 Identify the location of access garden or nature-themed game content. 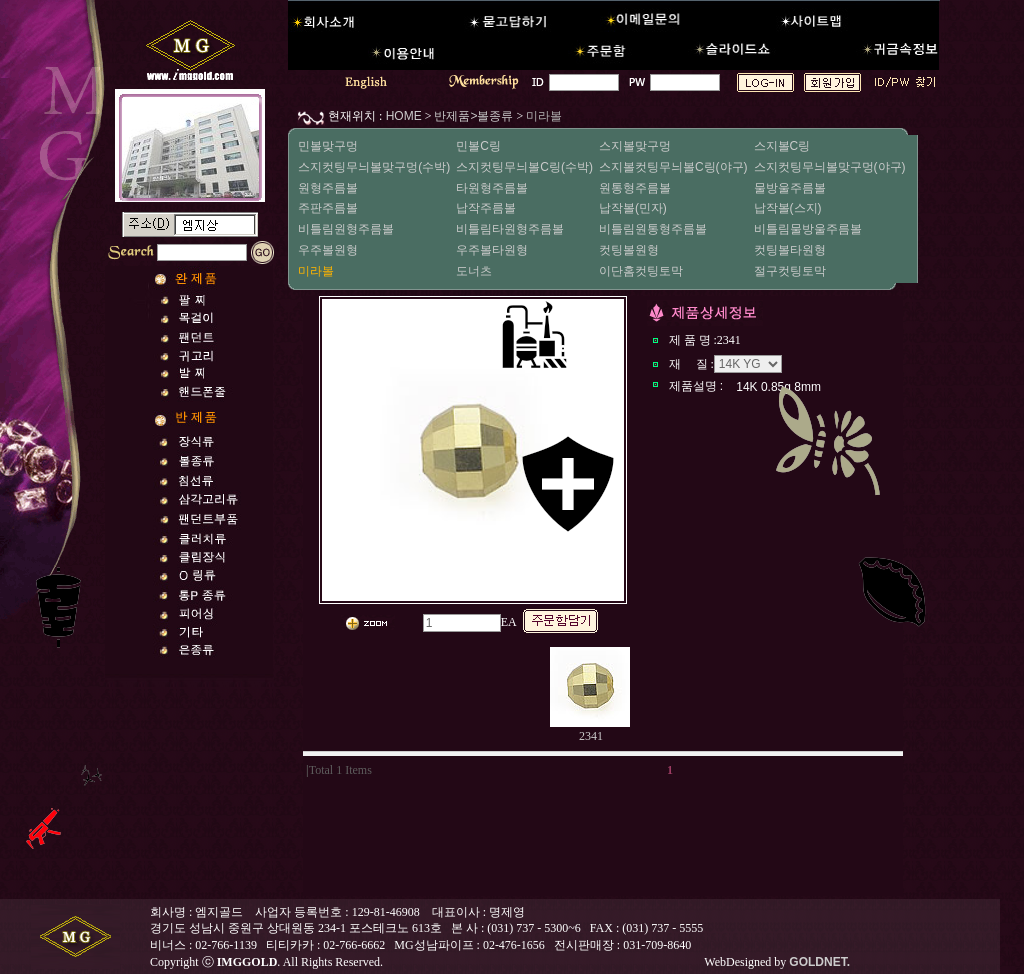
(826, 440).